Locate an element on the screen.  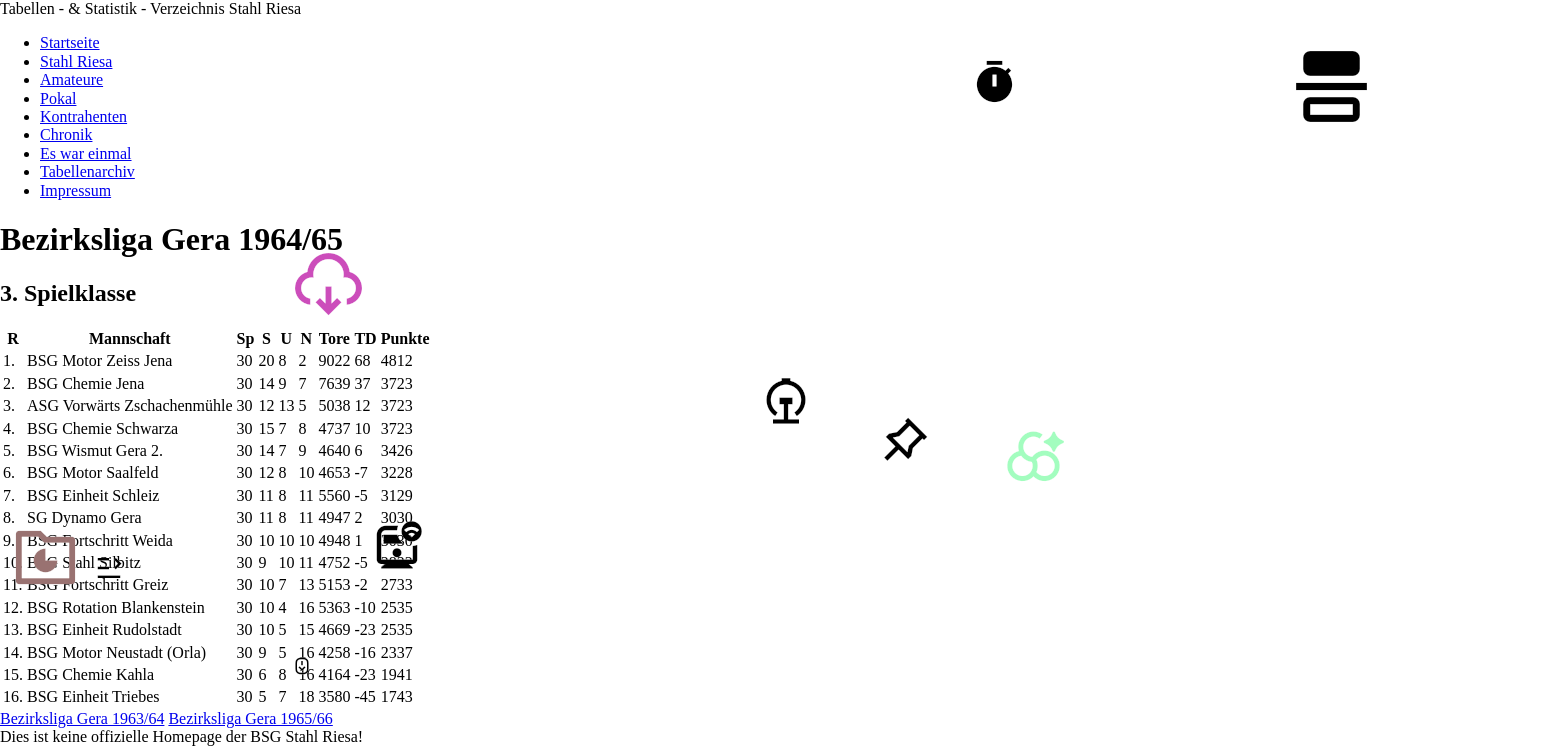
apply AI-powered color filters to an image is located at coordinates (1033, 459).